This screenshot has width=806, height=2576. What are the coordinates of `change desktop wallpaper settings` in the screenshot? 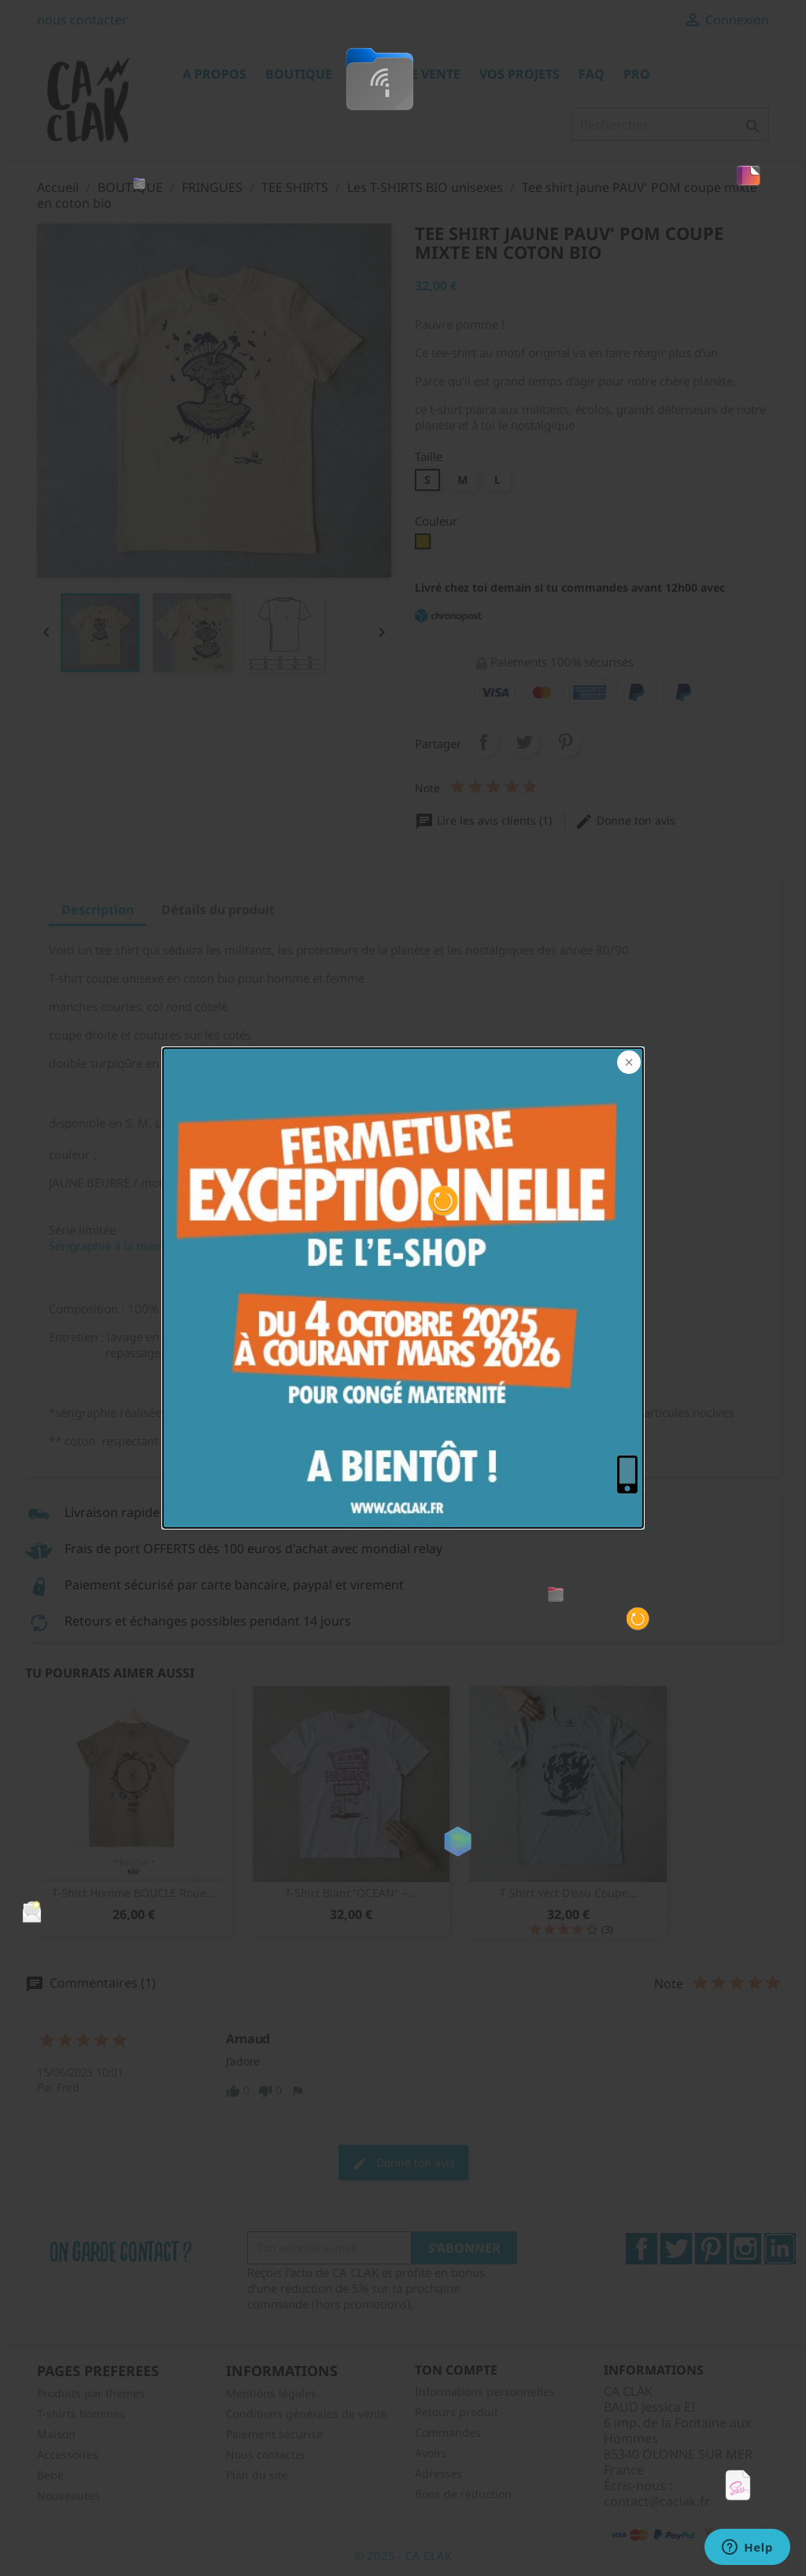 It's located at (749, 175).